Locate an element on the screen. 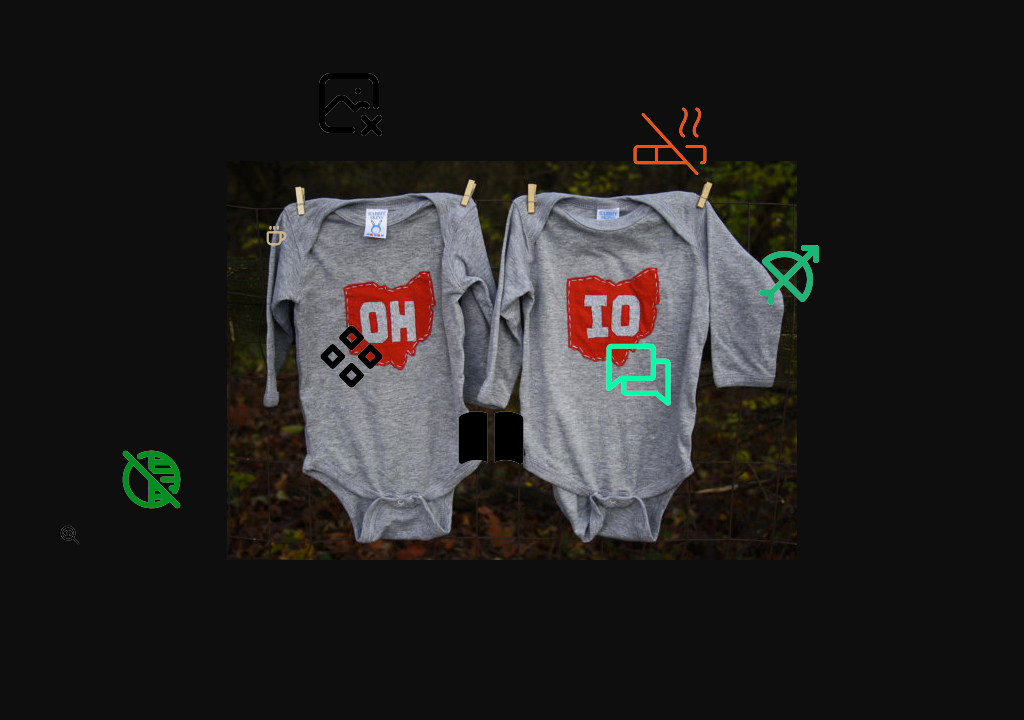  open your conversations is located at coordinates (638, 373).